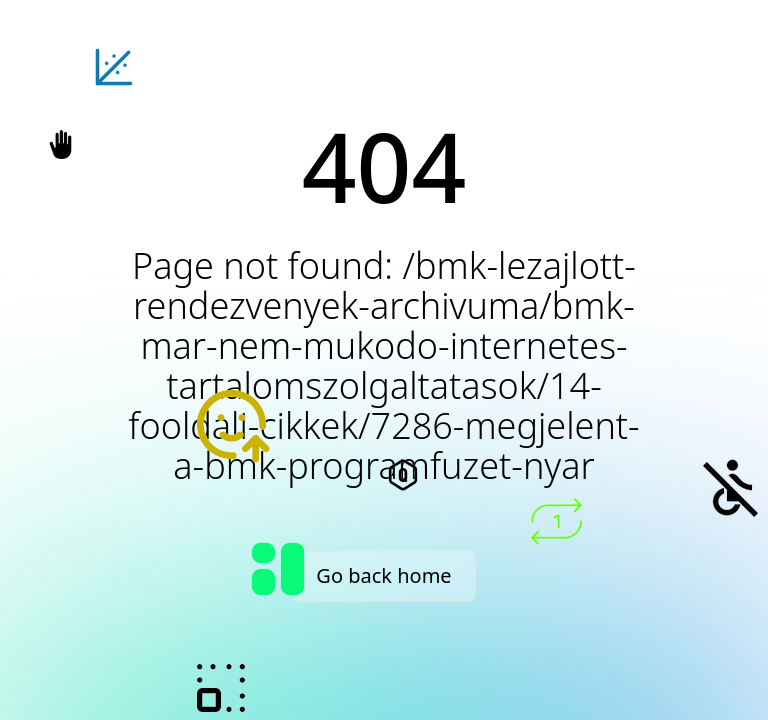 Image resolution: width=768 pixels, height=720 pixels. What do you see at coordinates (403, 475) in the screenshot?
I see `indicates a Q-labeled category or section` at bounding box center [403, 475].